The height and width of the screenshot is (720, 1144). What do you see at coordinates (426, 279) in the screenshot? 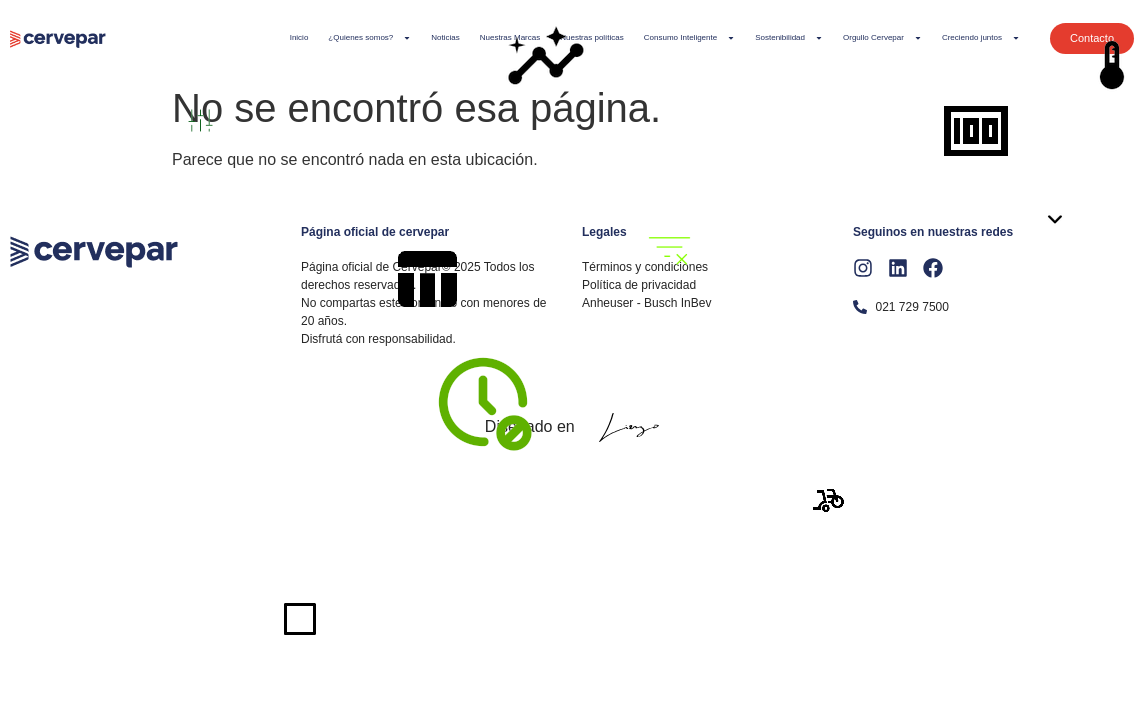
I see `view data in table format` at bounding box center [426, 279].